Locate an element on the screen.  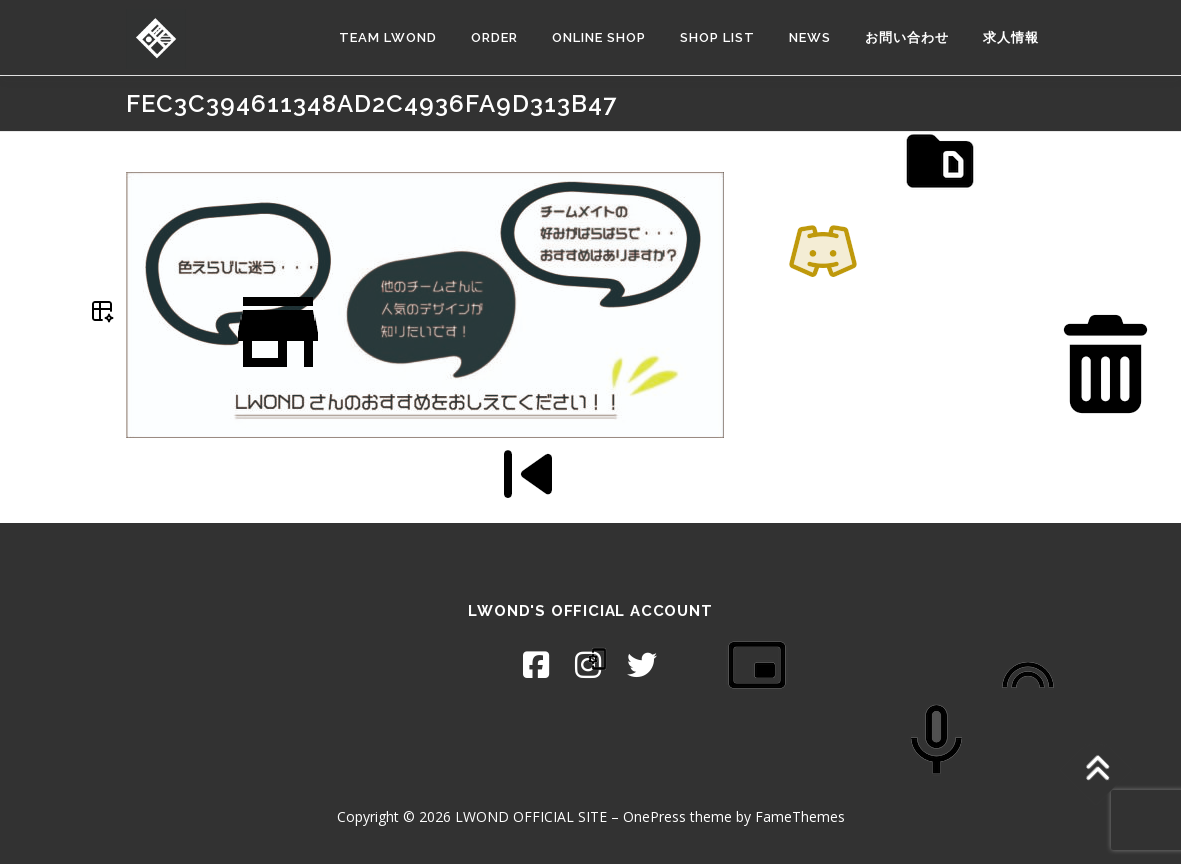
browse or open the store is located at coordinates (278, 332).